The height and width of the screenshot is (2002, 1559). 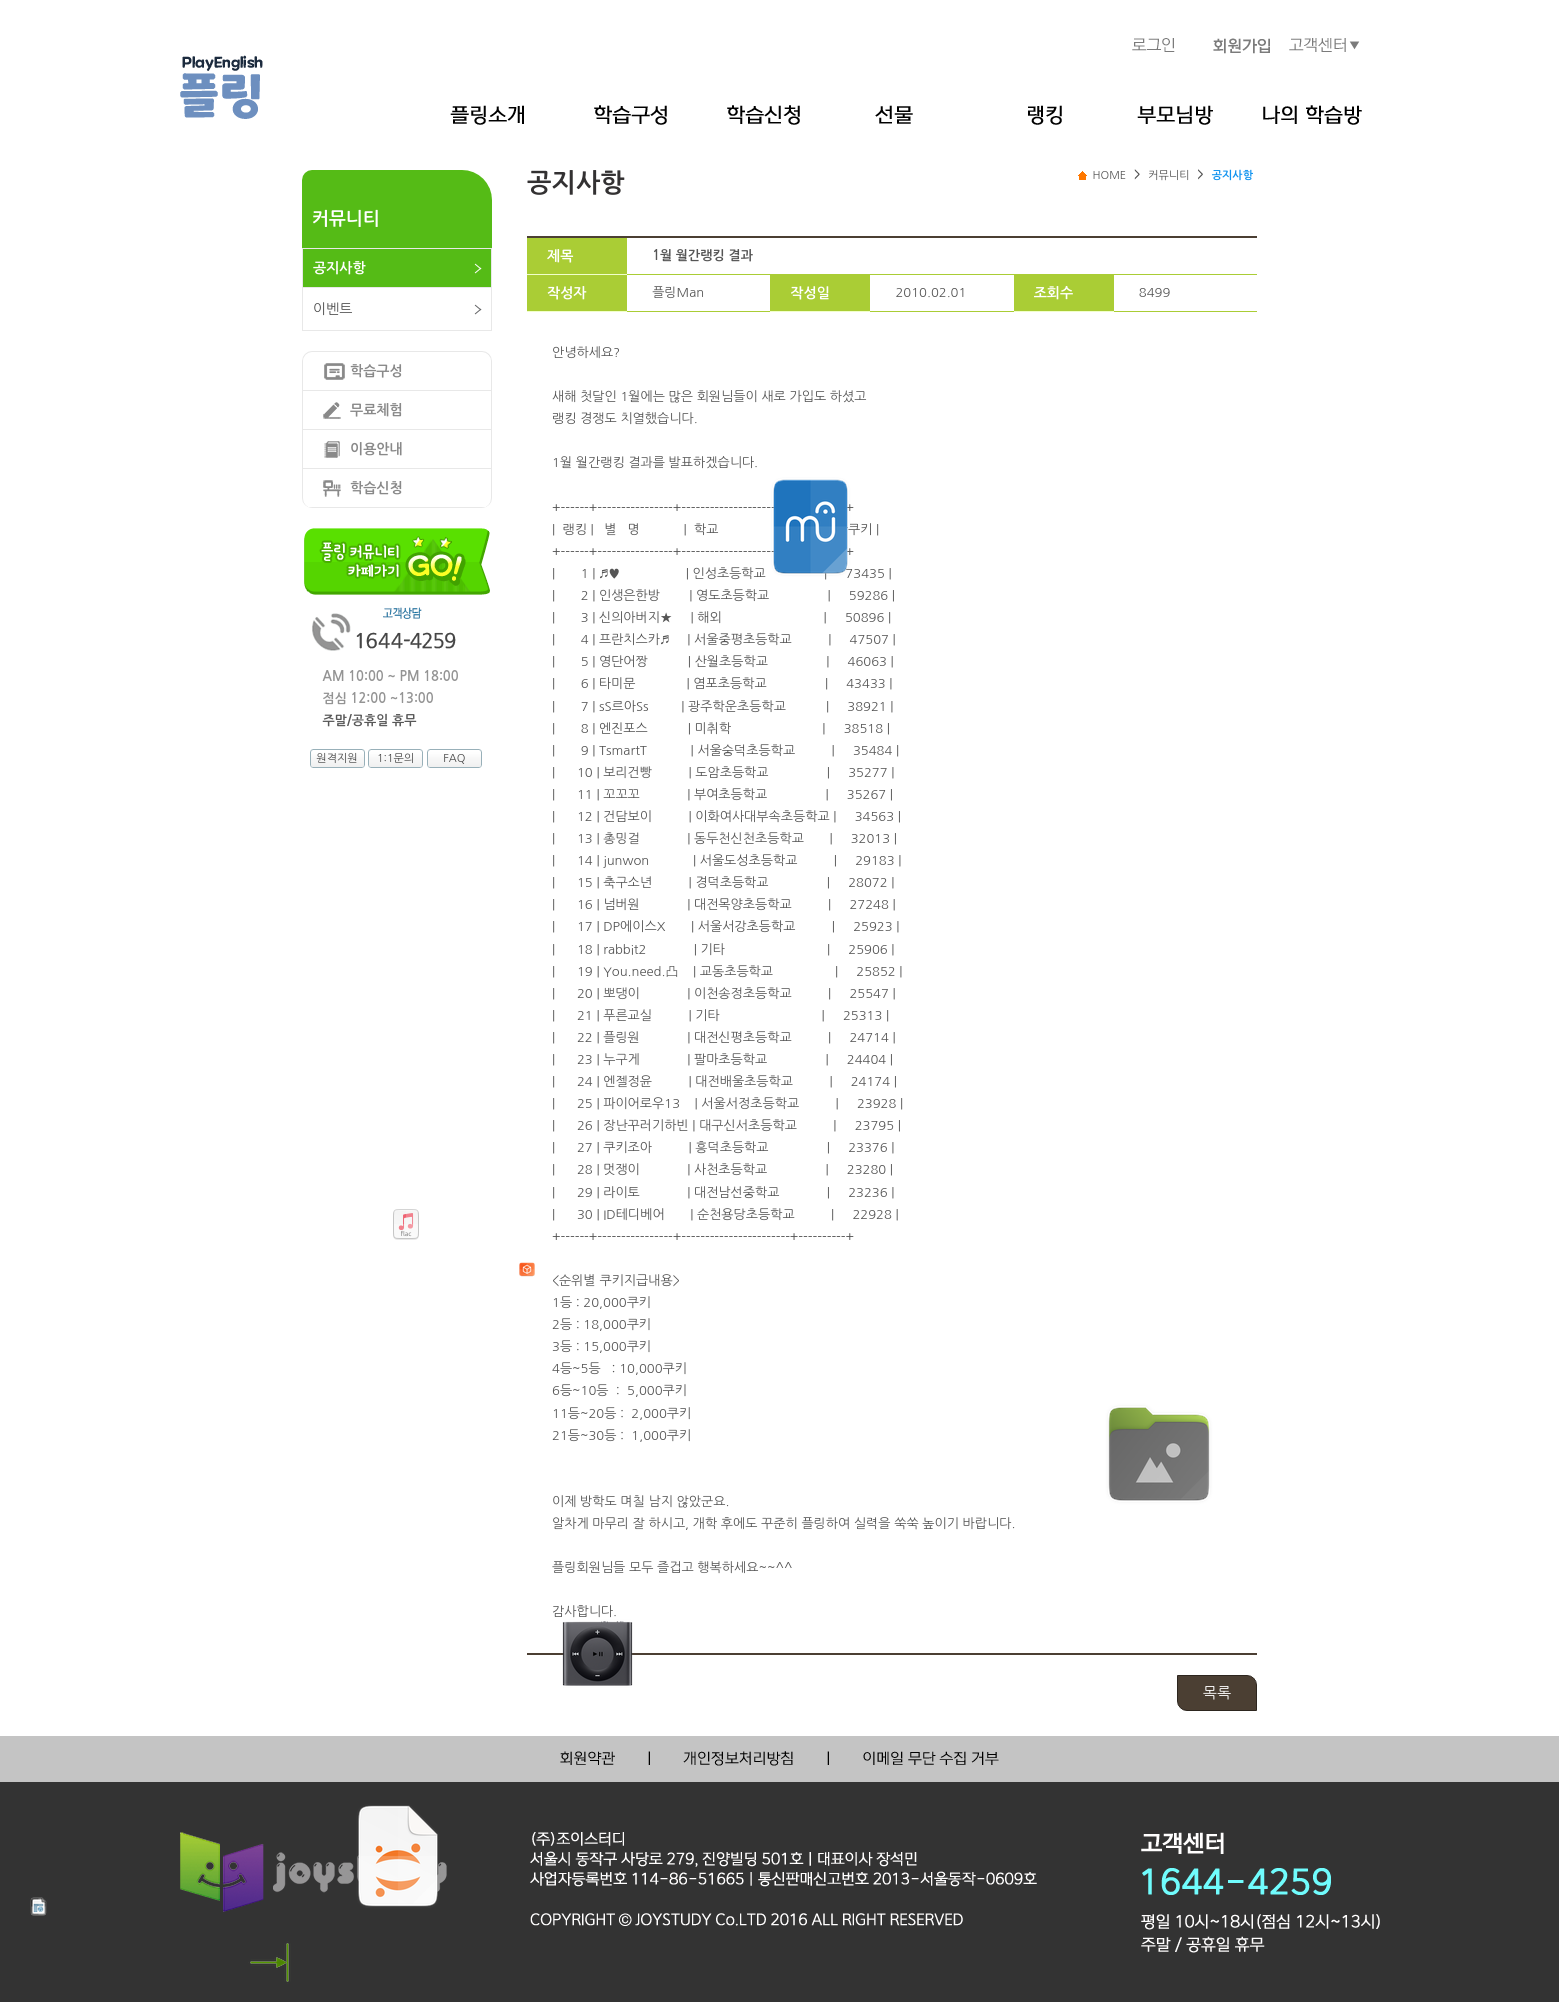 I want to click on a flac audio file, so click(x=406, y=1224).